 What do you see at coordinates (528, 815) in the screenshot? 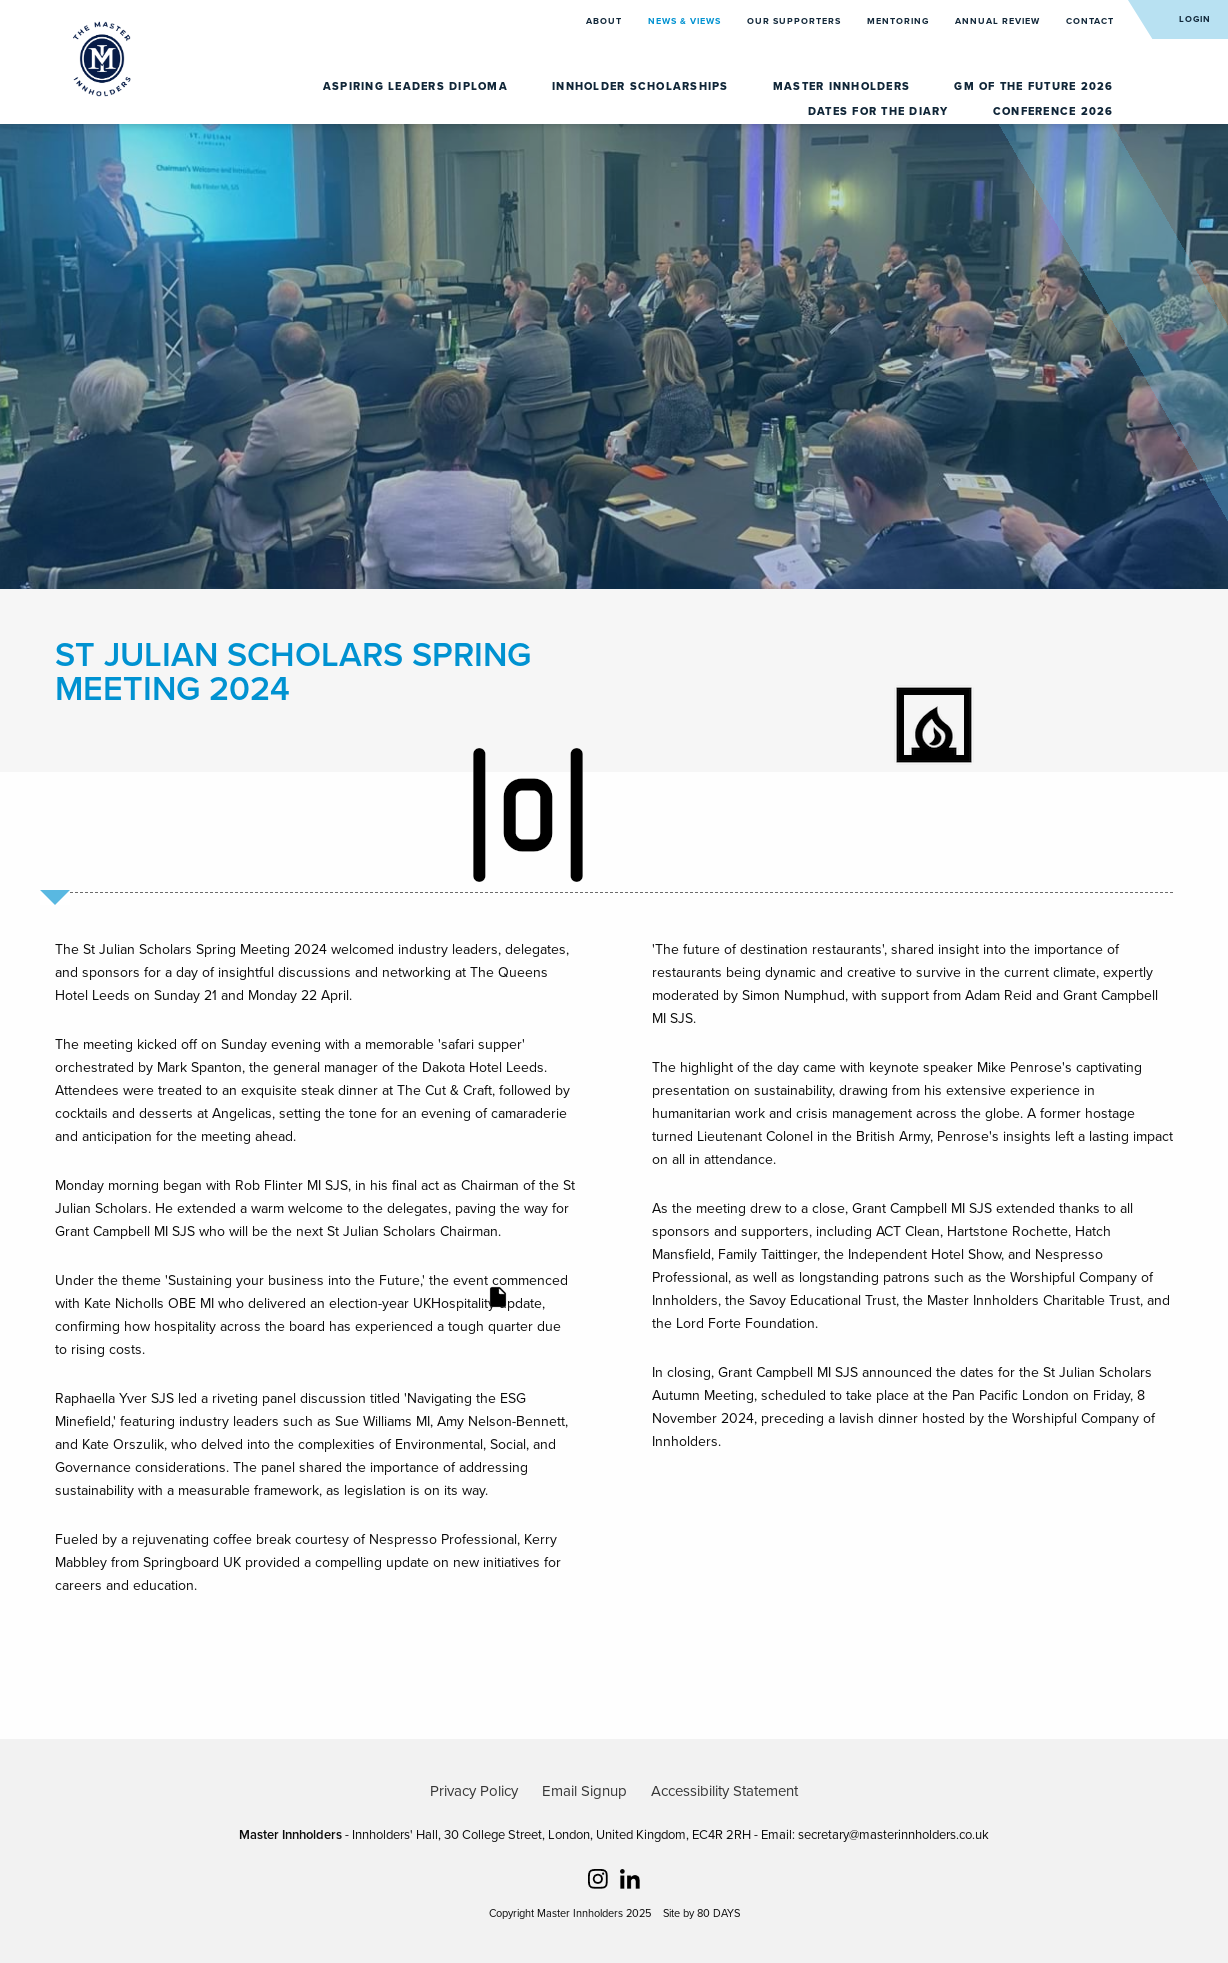
I see `distribute objects with equal spacing horizontally` at bounding box center [528, 815].